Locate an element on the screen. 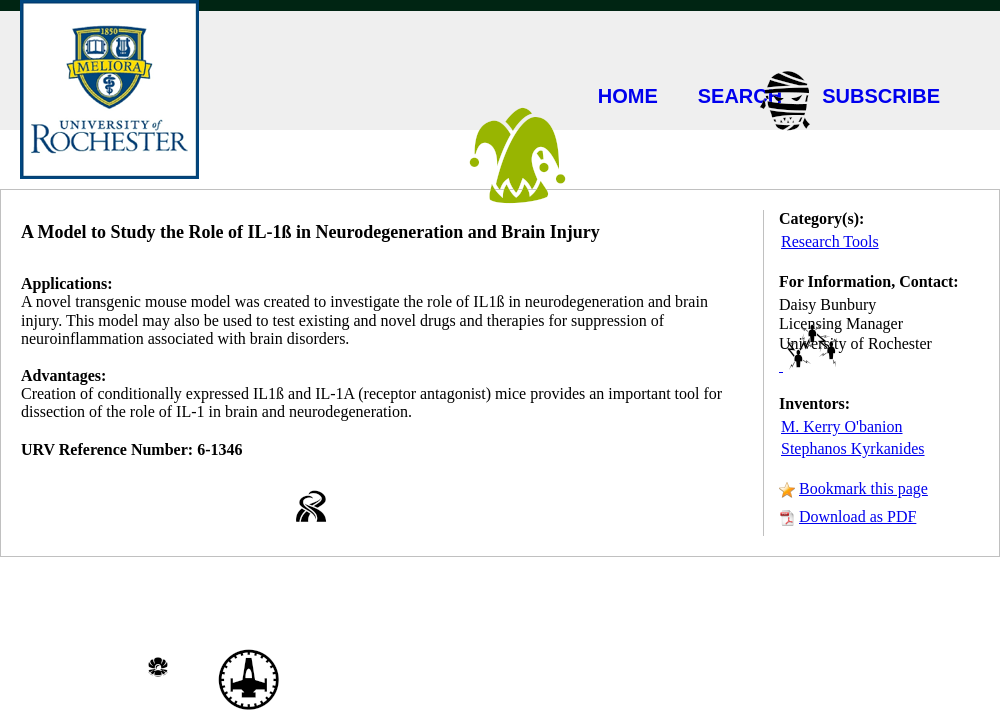 The height and width of the screenshot is (720, 1000). access joke or humor features is located at coordinates (517, 155).